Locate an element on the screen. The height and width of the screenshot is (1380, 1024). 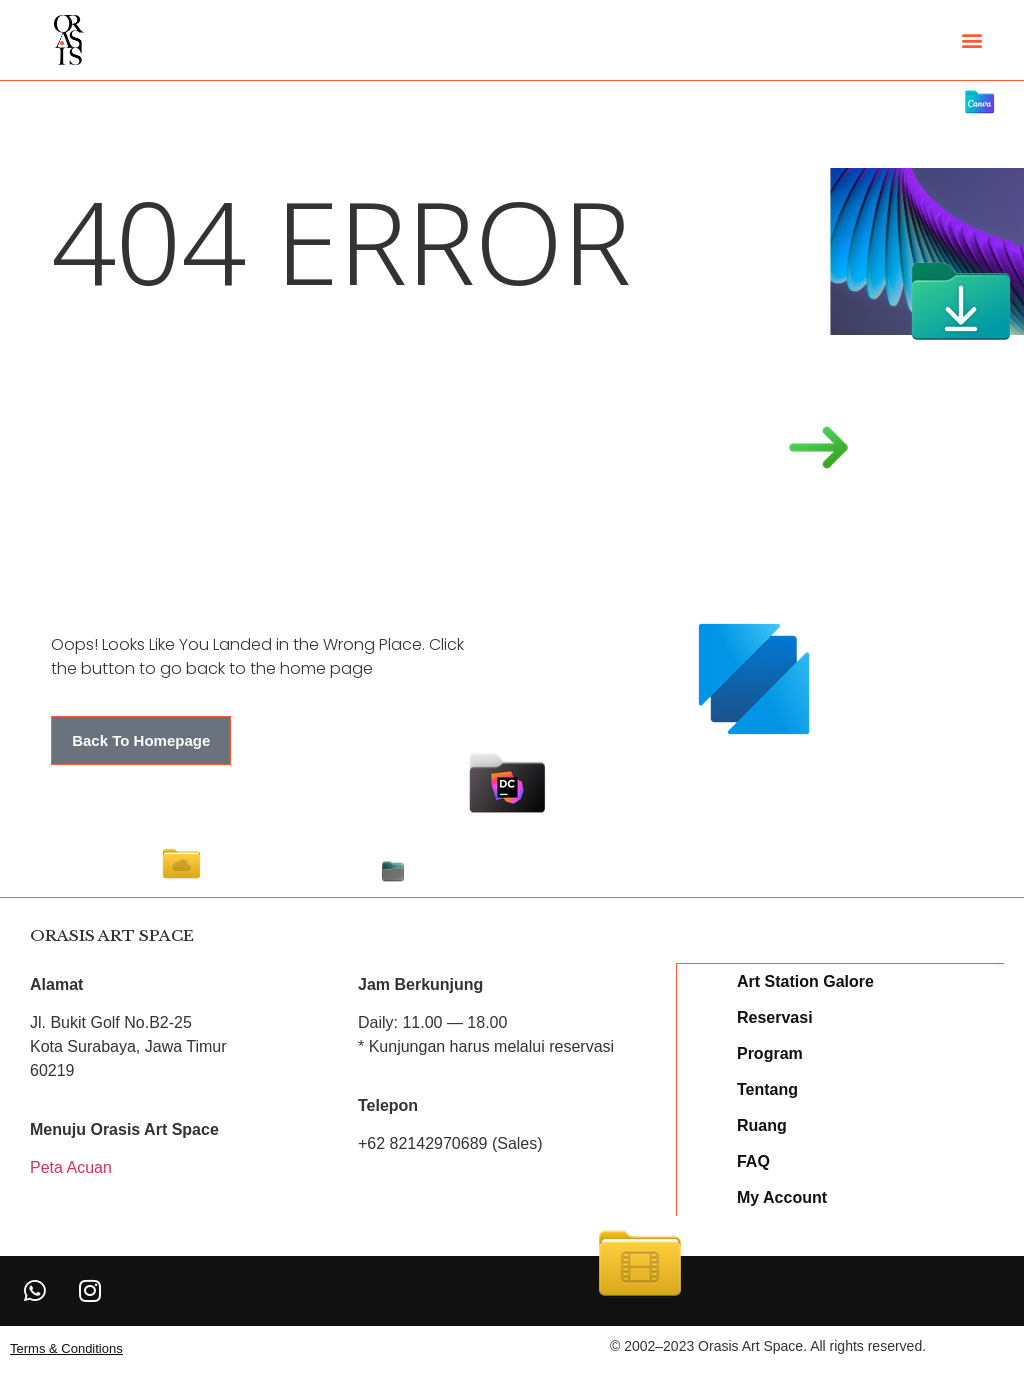
open your downloads folder is located at coordinates (961, 304).